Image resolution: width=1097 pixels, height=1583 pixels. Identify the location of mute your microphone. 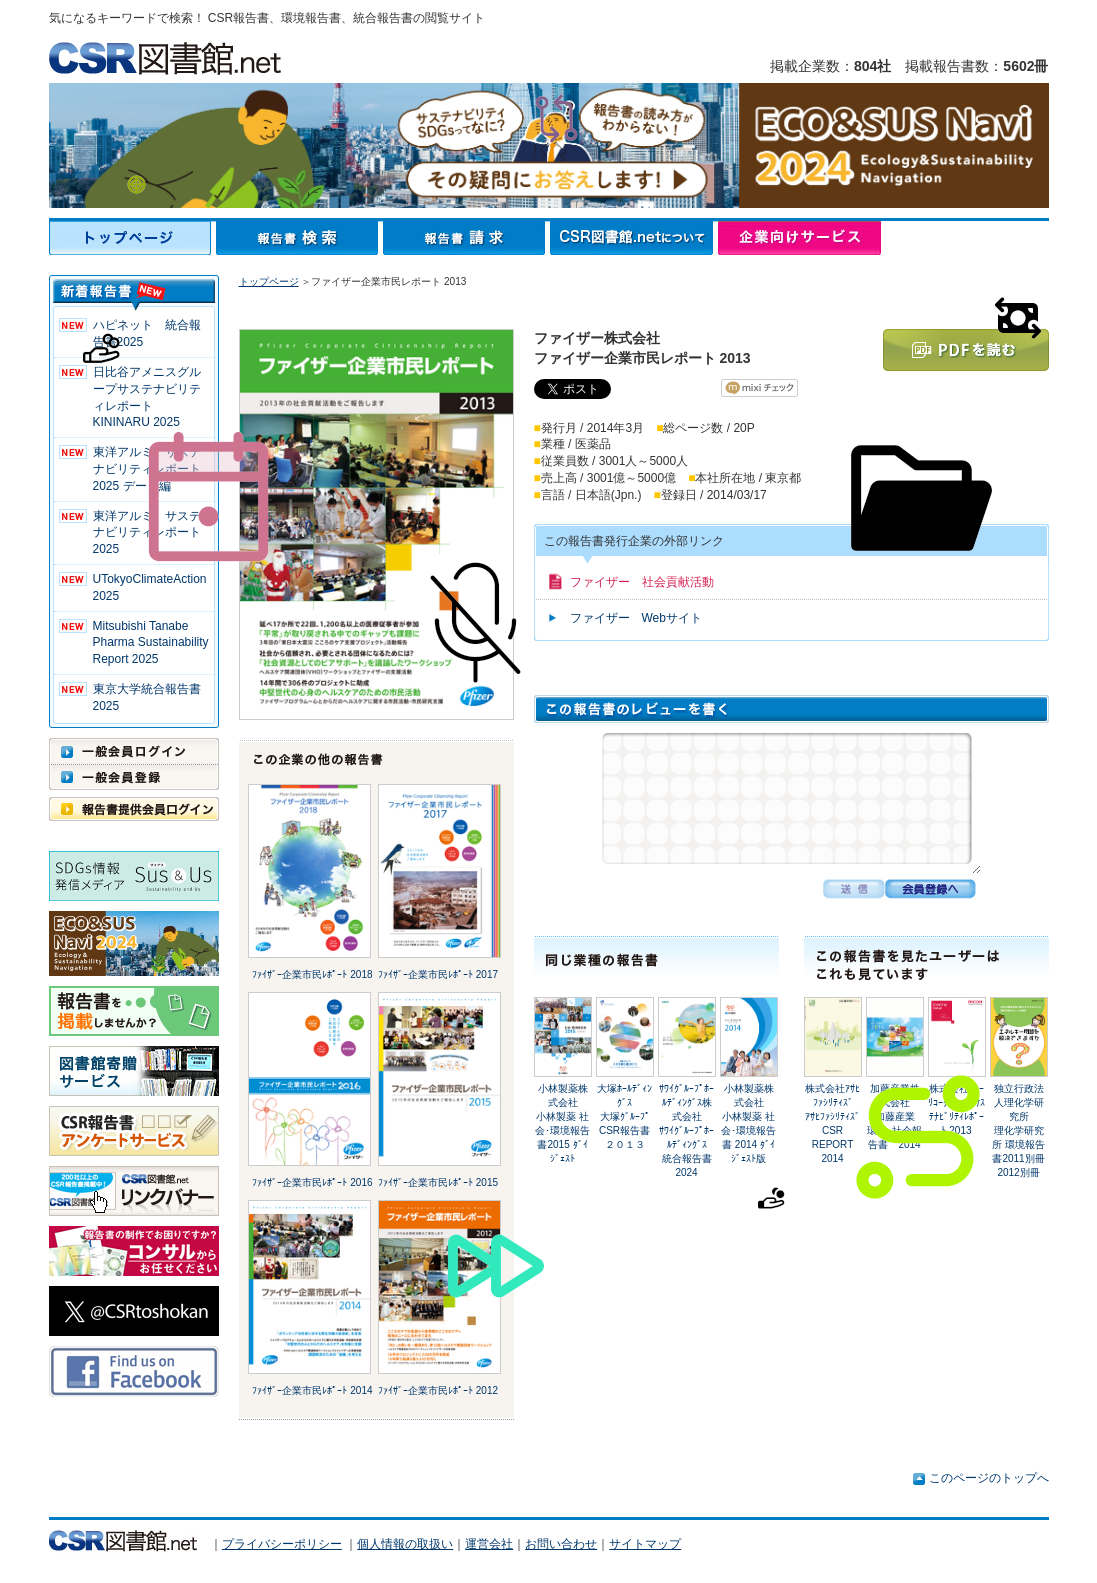
(475, 620).